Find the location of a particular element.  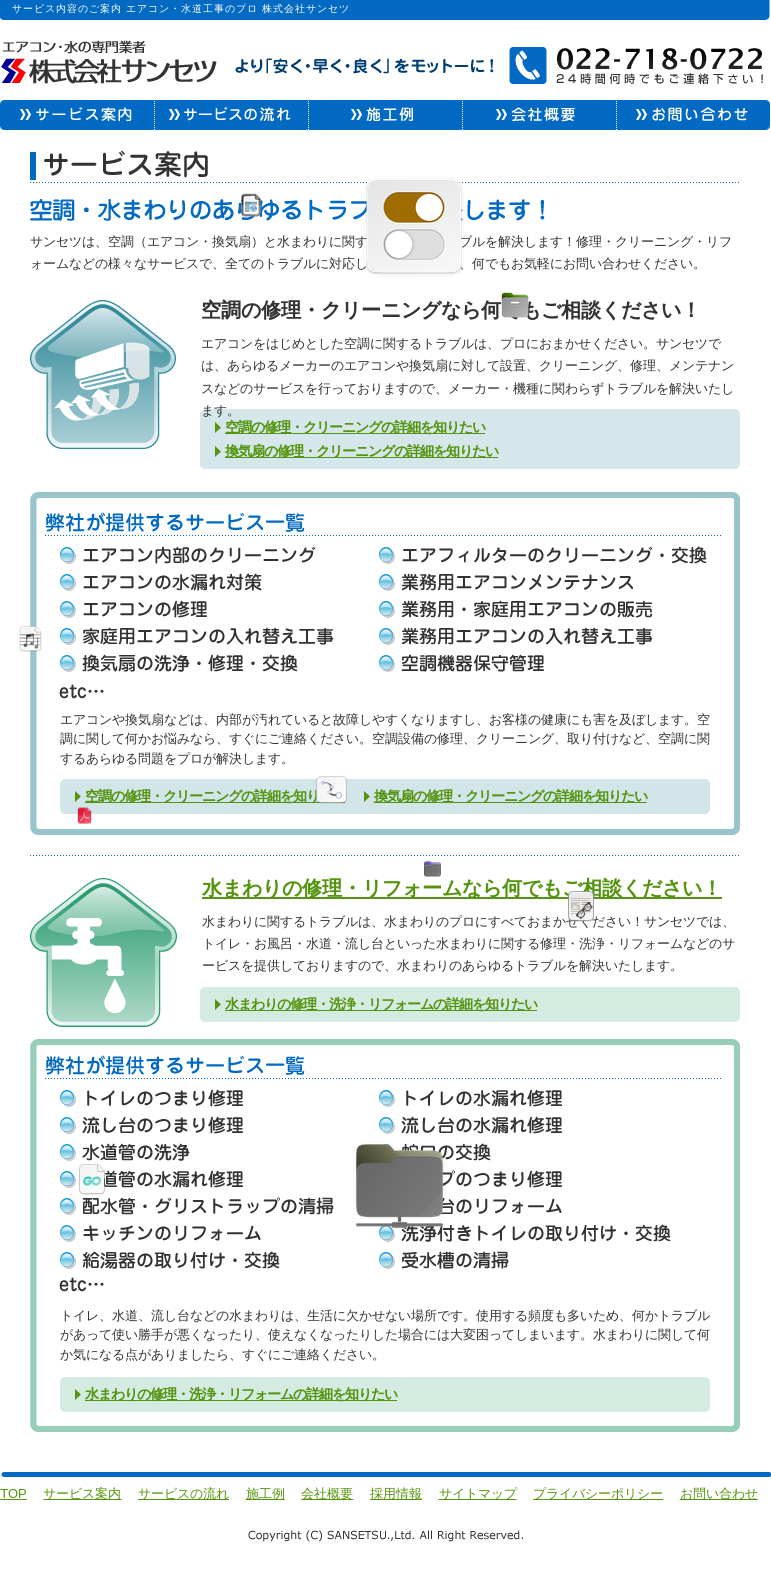

open a folder or directory is located at coordinates (432, 868).